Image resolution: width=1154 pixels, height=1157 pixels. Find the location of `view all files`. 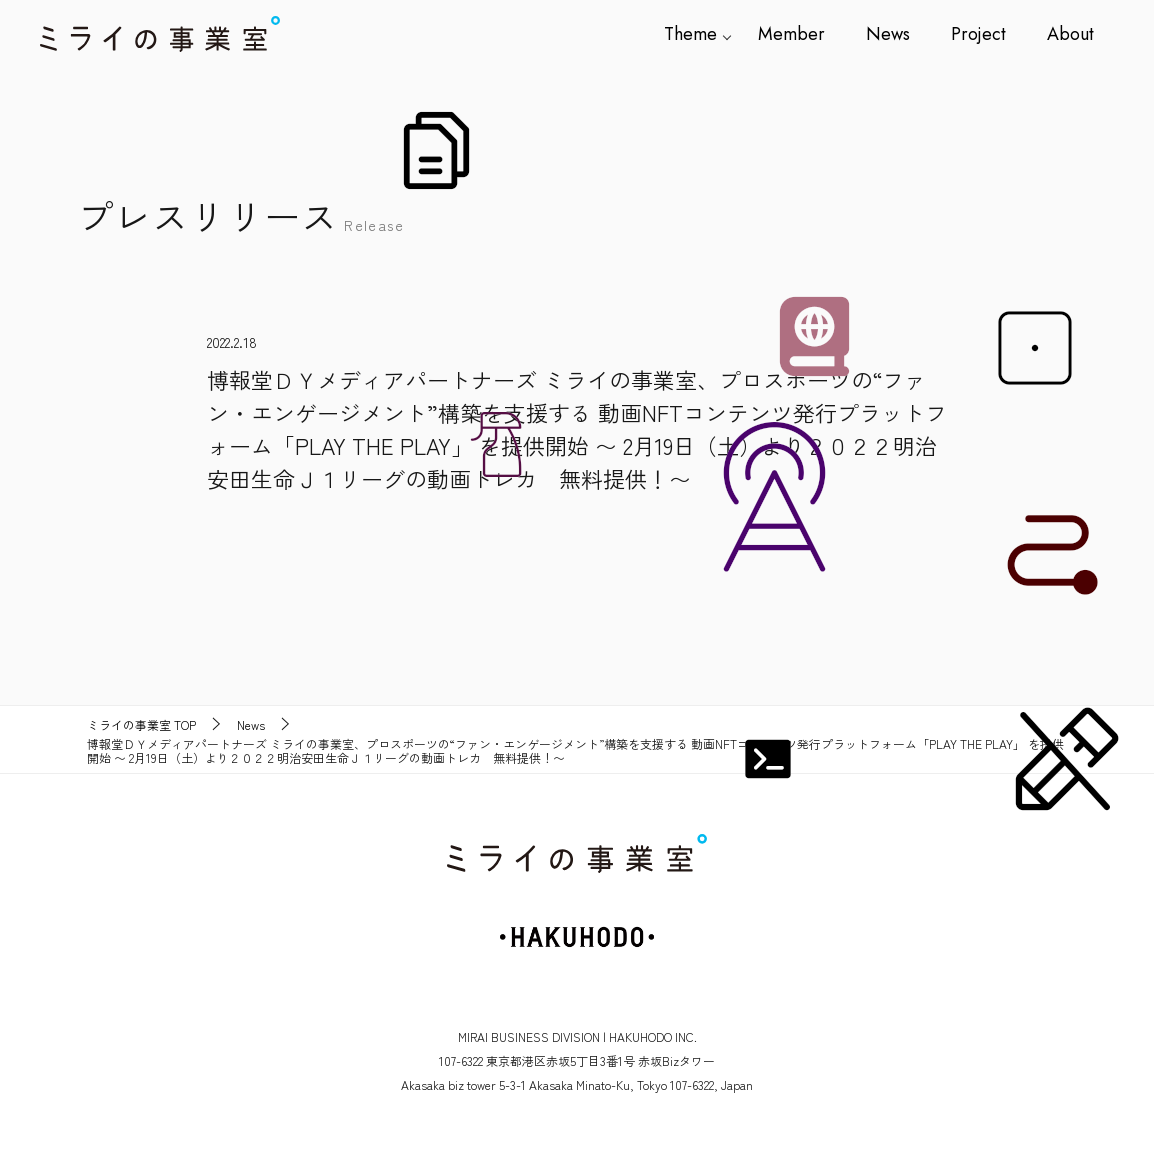

view all files is located at coordinates (436, 150).